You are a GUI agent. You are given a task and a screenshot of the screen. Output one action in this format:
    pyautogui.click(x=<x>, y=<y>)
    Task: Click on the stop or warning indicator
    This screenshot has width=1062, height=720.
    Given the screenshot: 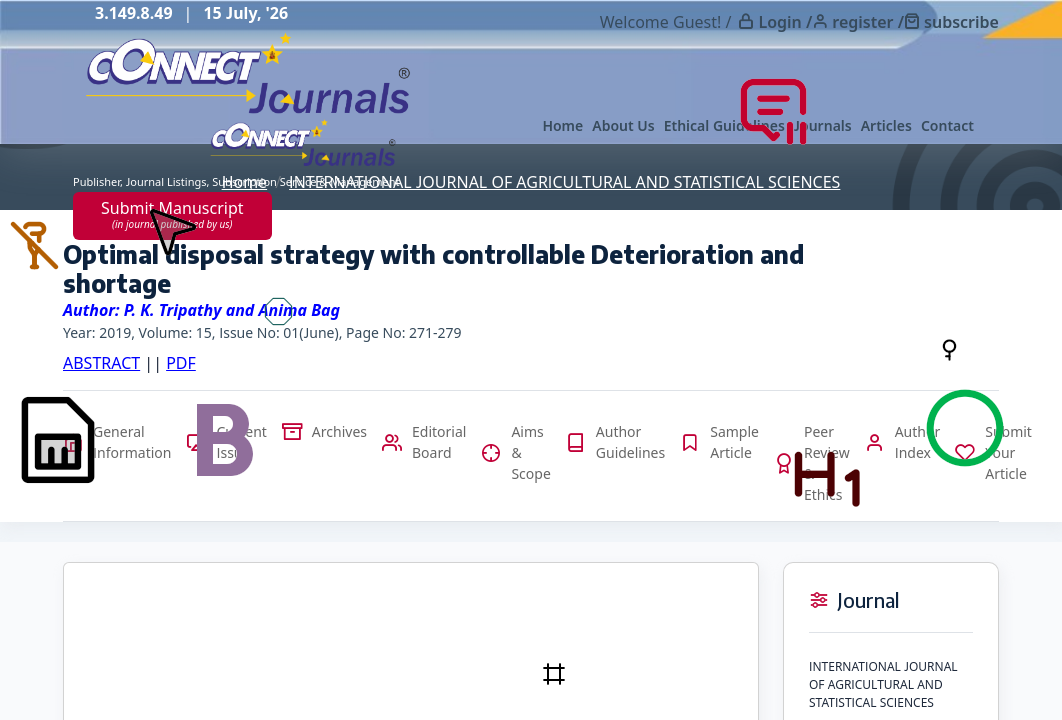 What is the action you would take?
    pyautogui.click(x=278, y=311)
    